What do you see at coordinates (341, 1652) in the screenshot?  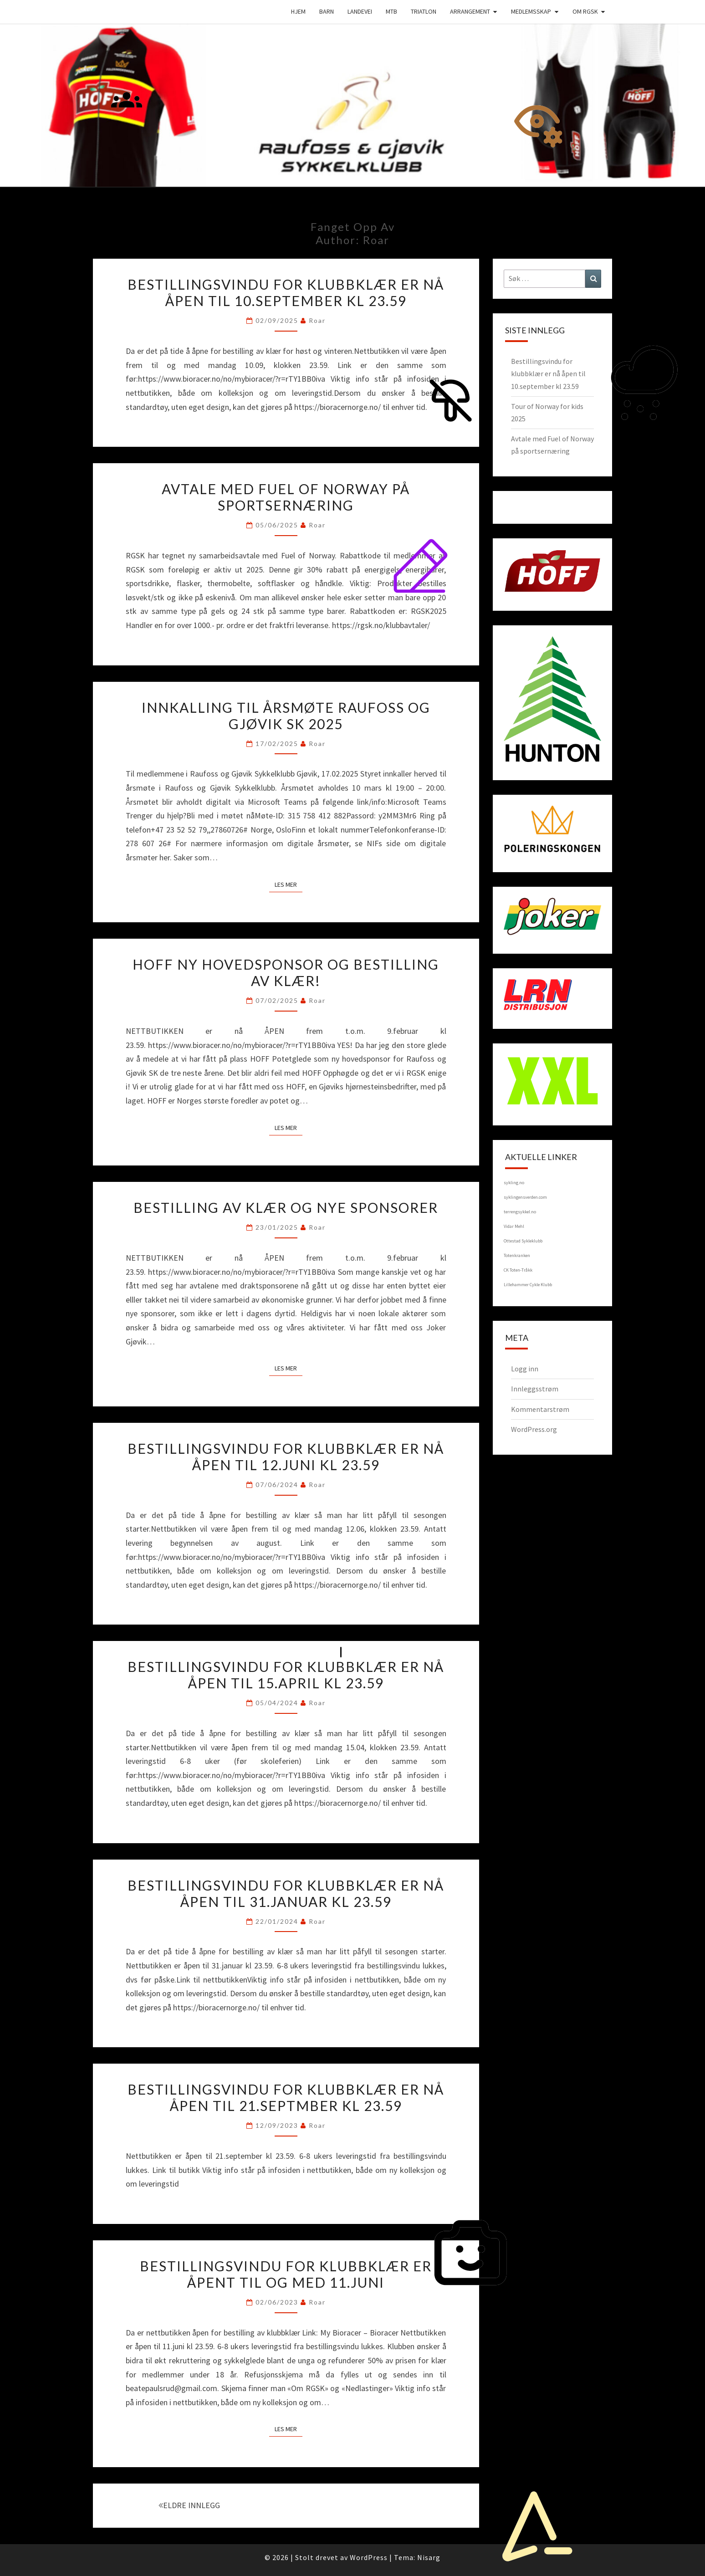 I see `indicates a count of one` at bounding box center [341, 1652].